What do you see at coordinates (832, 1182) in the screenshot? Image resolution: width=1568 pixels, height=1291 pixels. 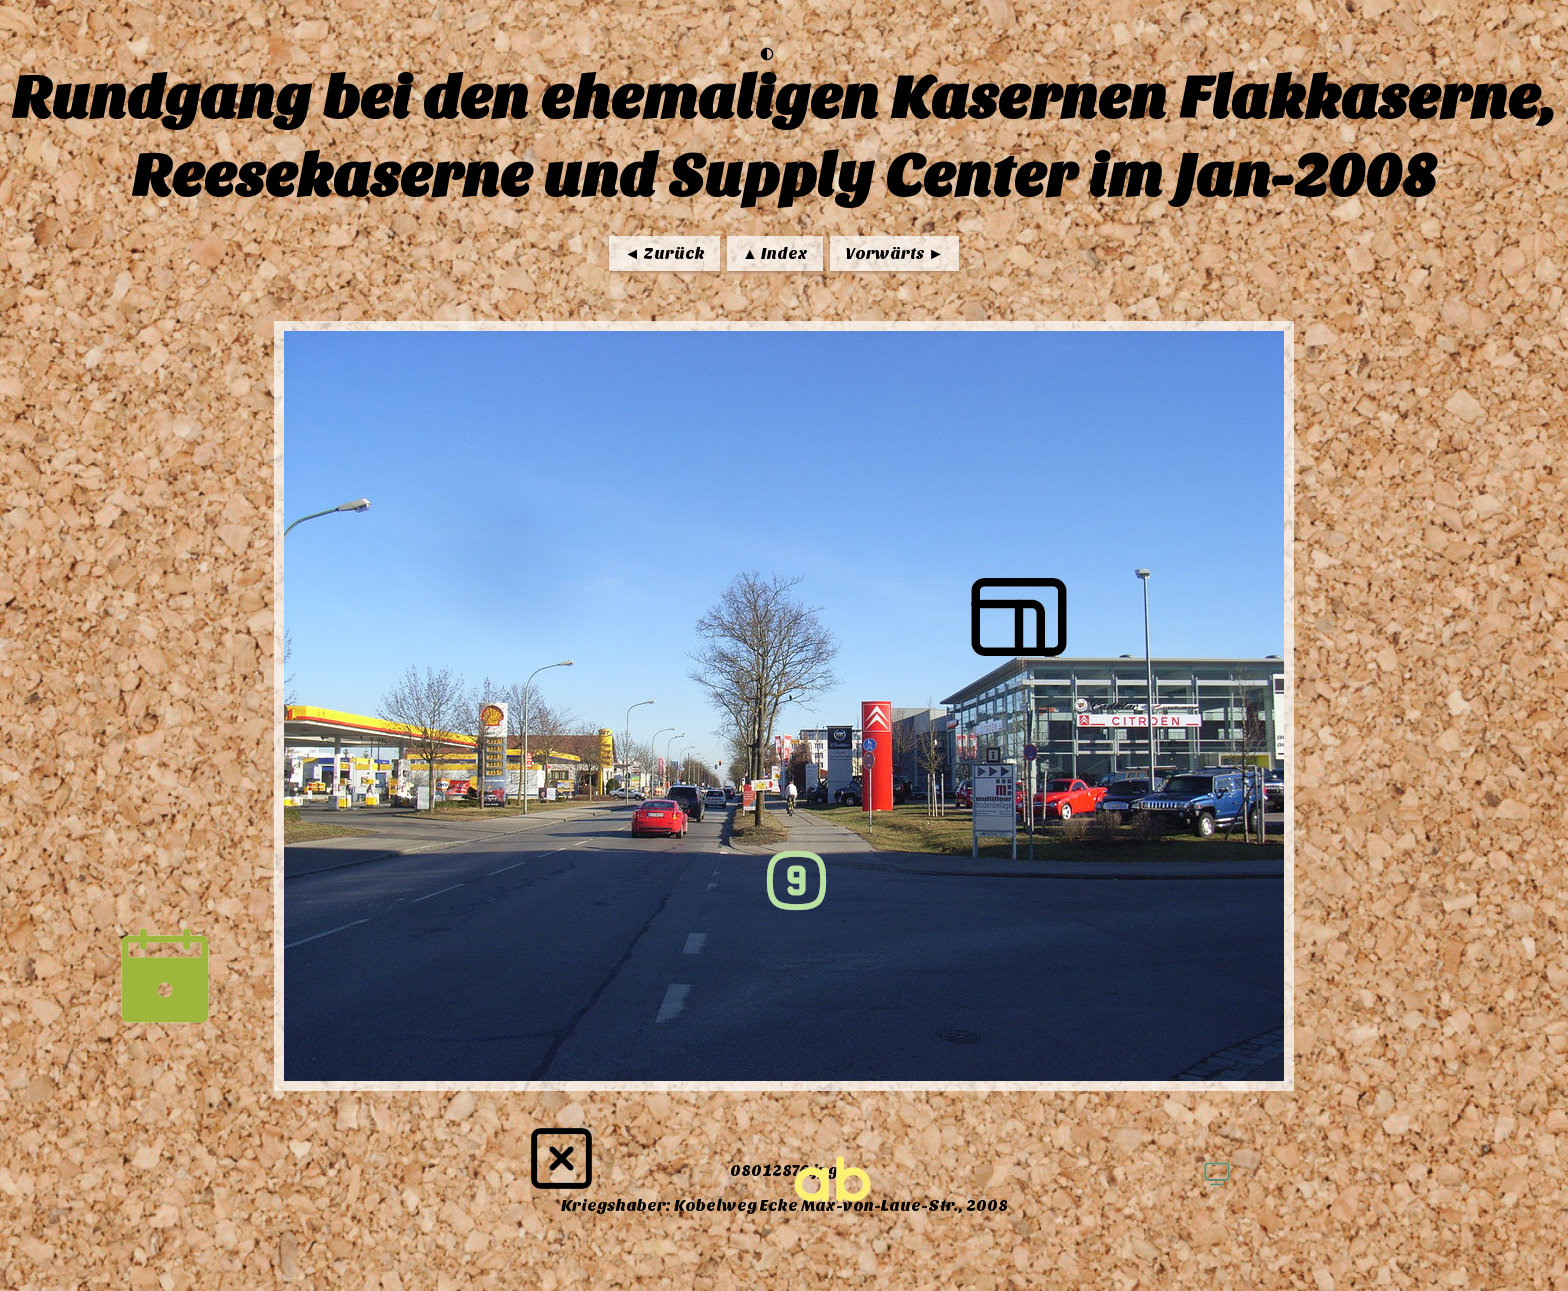 I see `convert text to lowercase` at bounding box center [832, 1182].